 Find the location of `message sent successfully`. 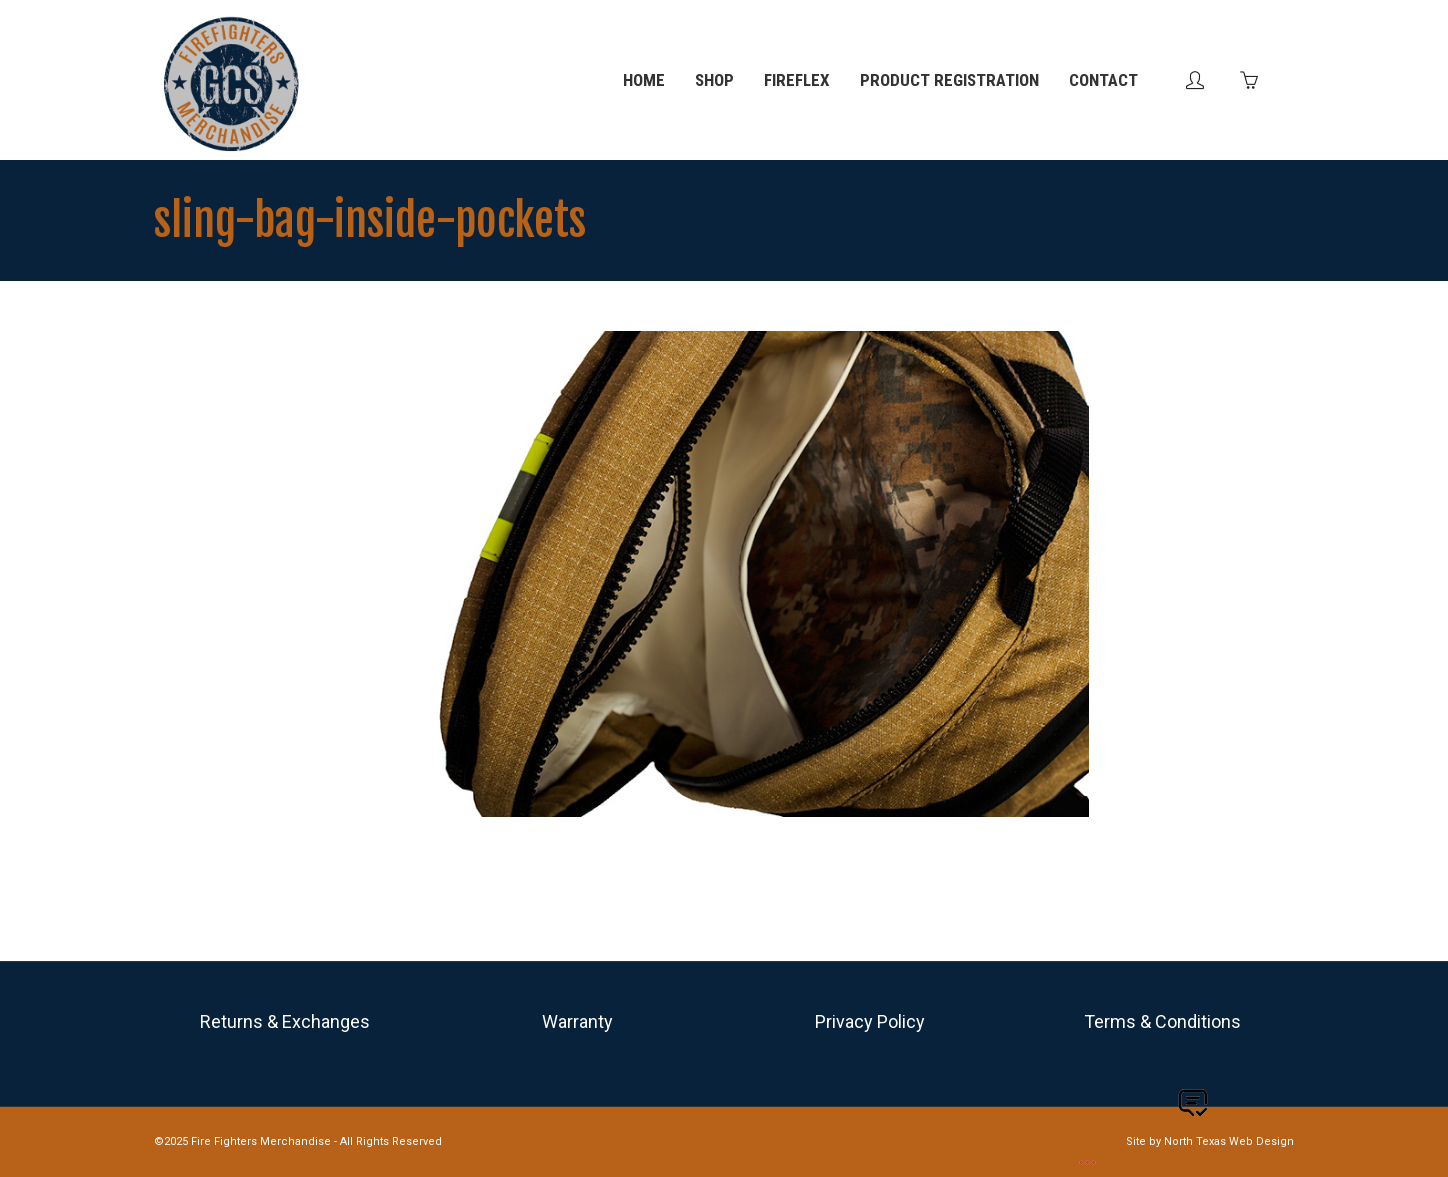

message sent successfully is located at coordinates (1193, 1102).